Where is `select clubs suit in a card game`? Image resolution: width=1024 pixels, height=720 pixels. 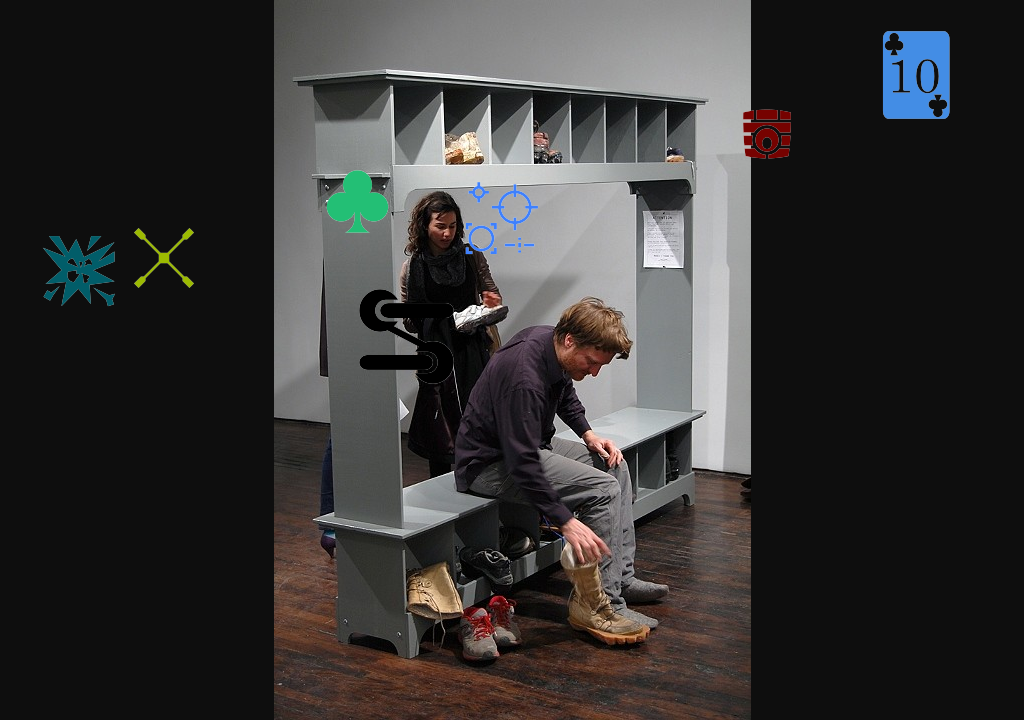
select clubs suit in a card game is located at coordinates (357, 201).